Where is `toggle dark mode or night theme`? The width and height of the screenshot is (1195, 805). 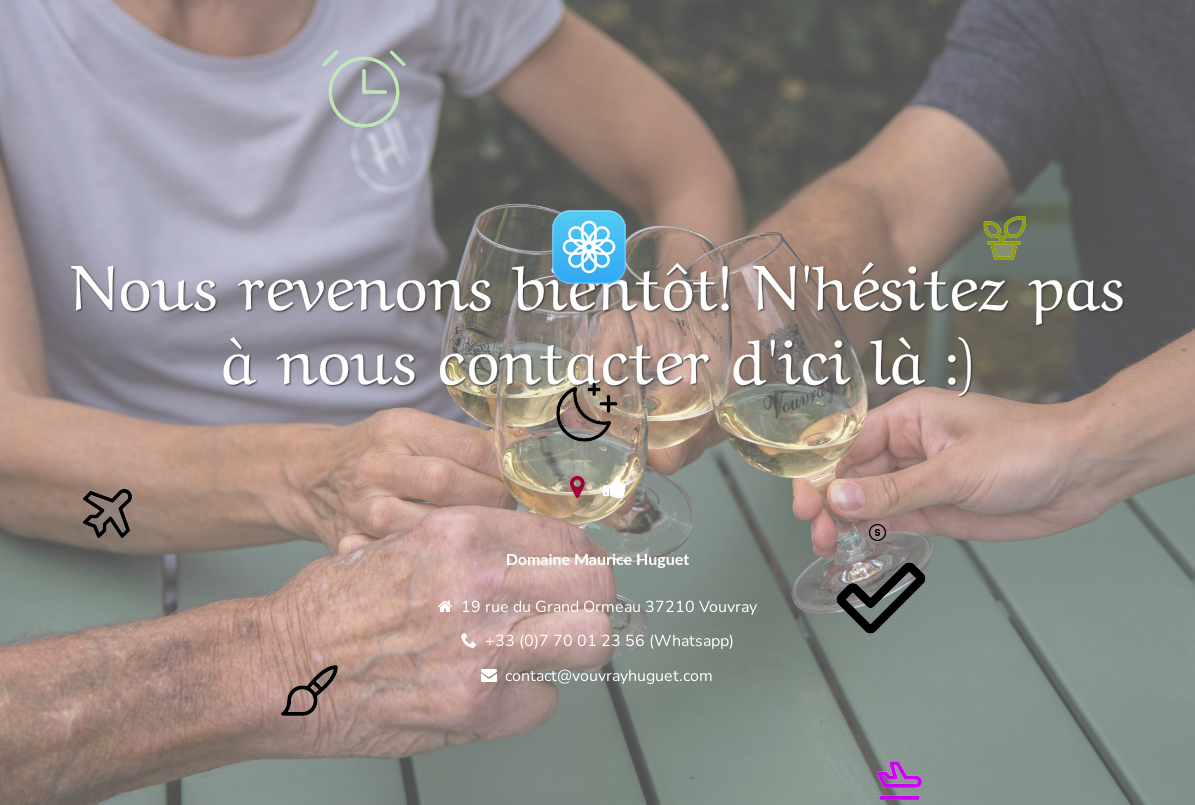 toggle dark mode or night theme is located at coordinates (584, 413).